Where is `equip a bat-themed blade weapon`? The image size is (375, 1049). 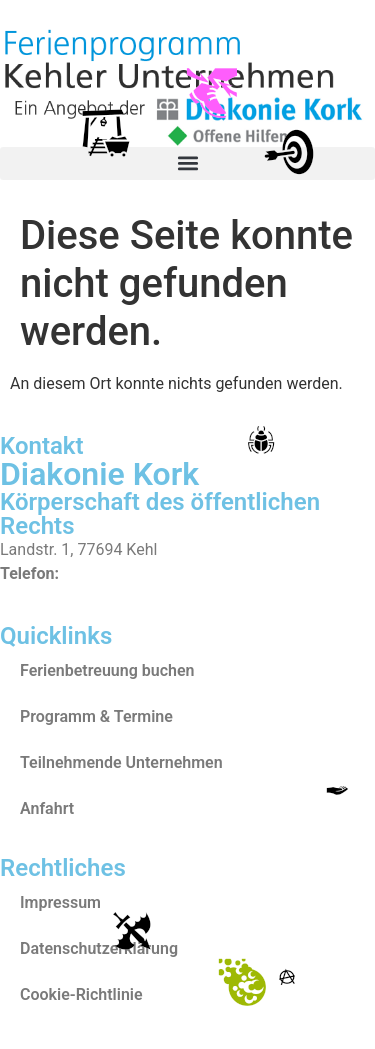
equip a bat-themed blade weapon is located at coordinates (132, 931).